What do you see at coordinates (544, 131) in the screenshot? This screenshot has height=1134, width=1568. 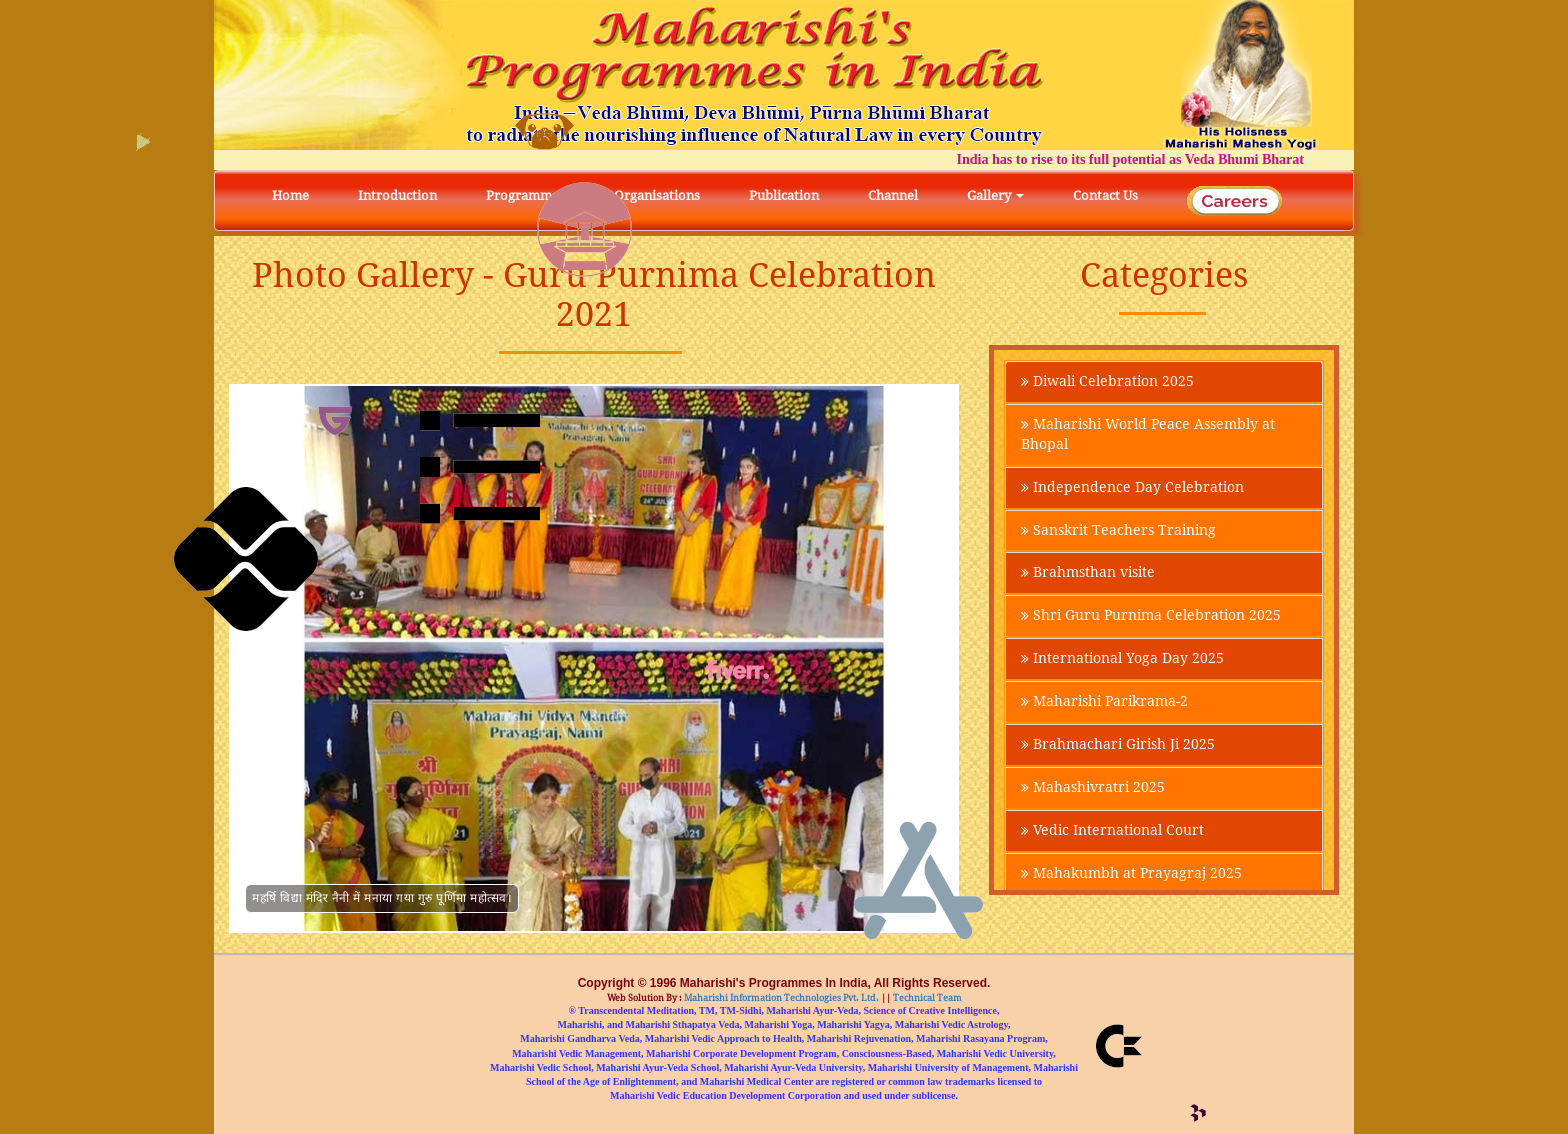 I see `pug template engine logo` at bounding box center [544, 131].